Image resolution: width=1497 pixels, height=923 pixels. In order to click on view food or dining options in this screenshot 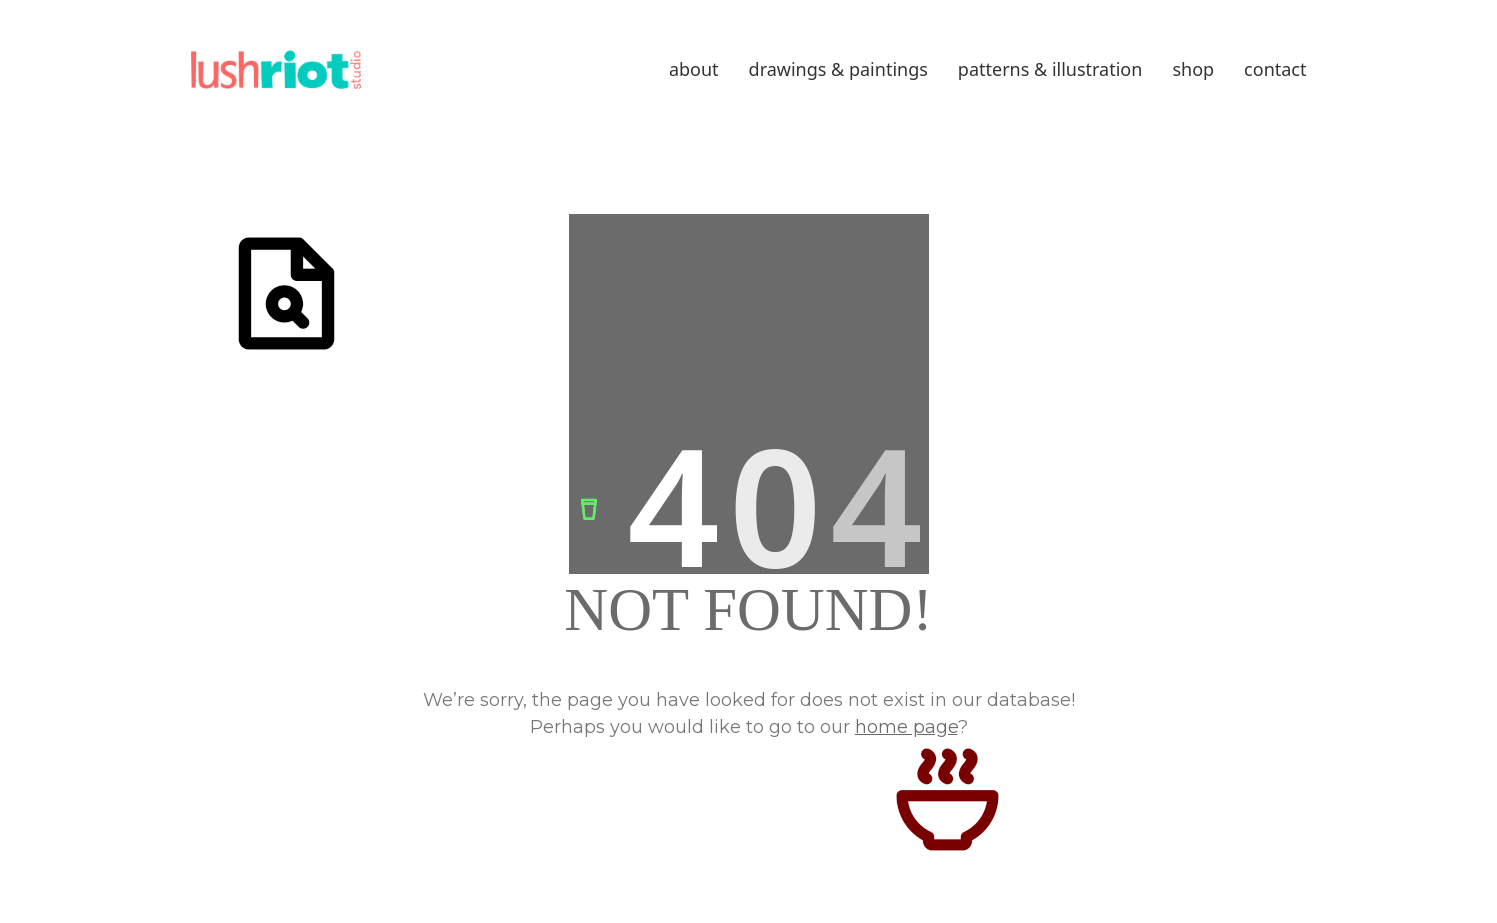, I will do `click(947, 799)`.